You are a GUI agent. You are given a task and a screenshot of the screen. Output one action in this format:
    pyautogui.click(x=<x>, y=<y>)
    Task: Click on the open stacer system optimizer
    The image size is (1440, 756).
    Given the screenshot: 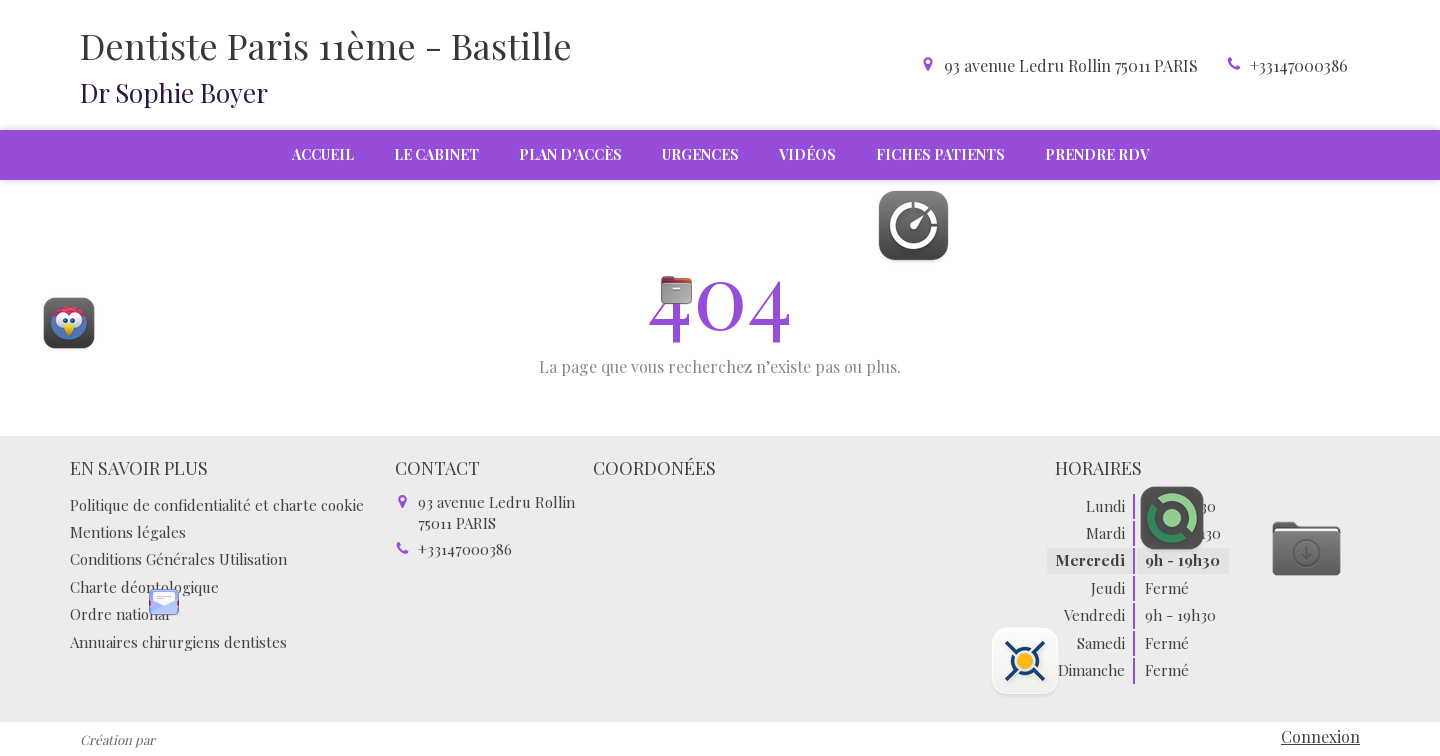 What is the action you would take?
    pyautogui.click(x=913, y=225)
    